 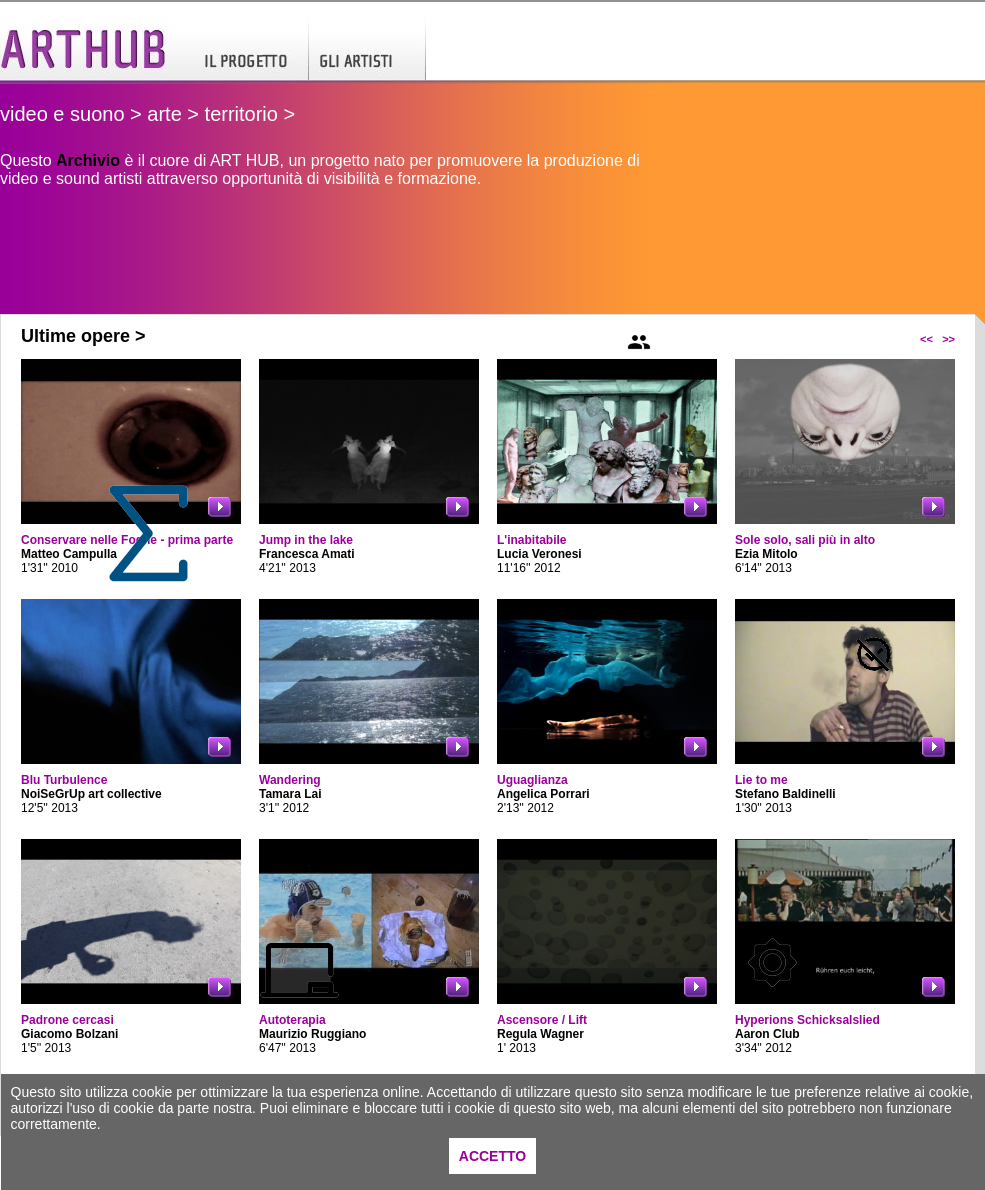 I want to click on access presentation or whiteboard mode, so click(x=299, y=971).